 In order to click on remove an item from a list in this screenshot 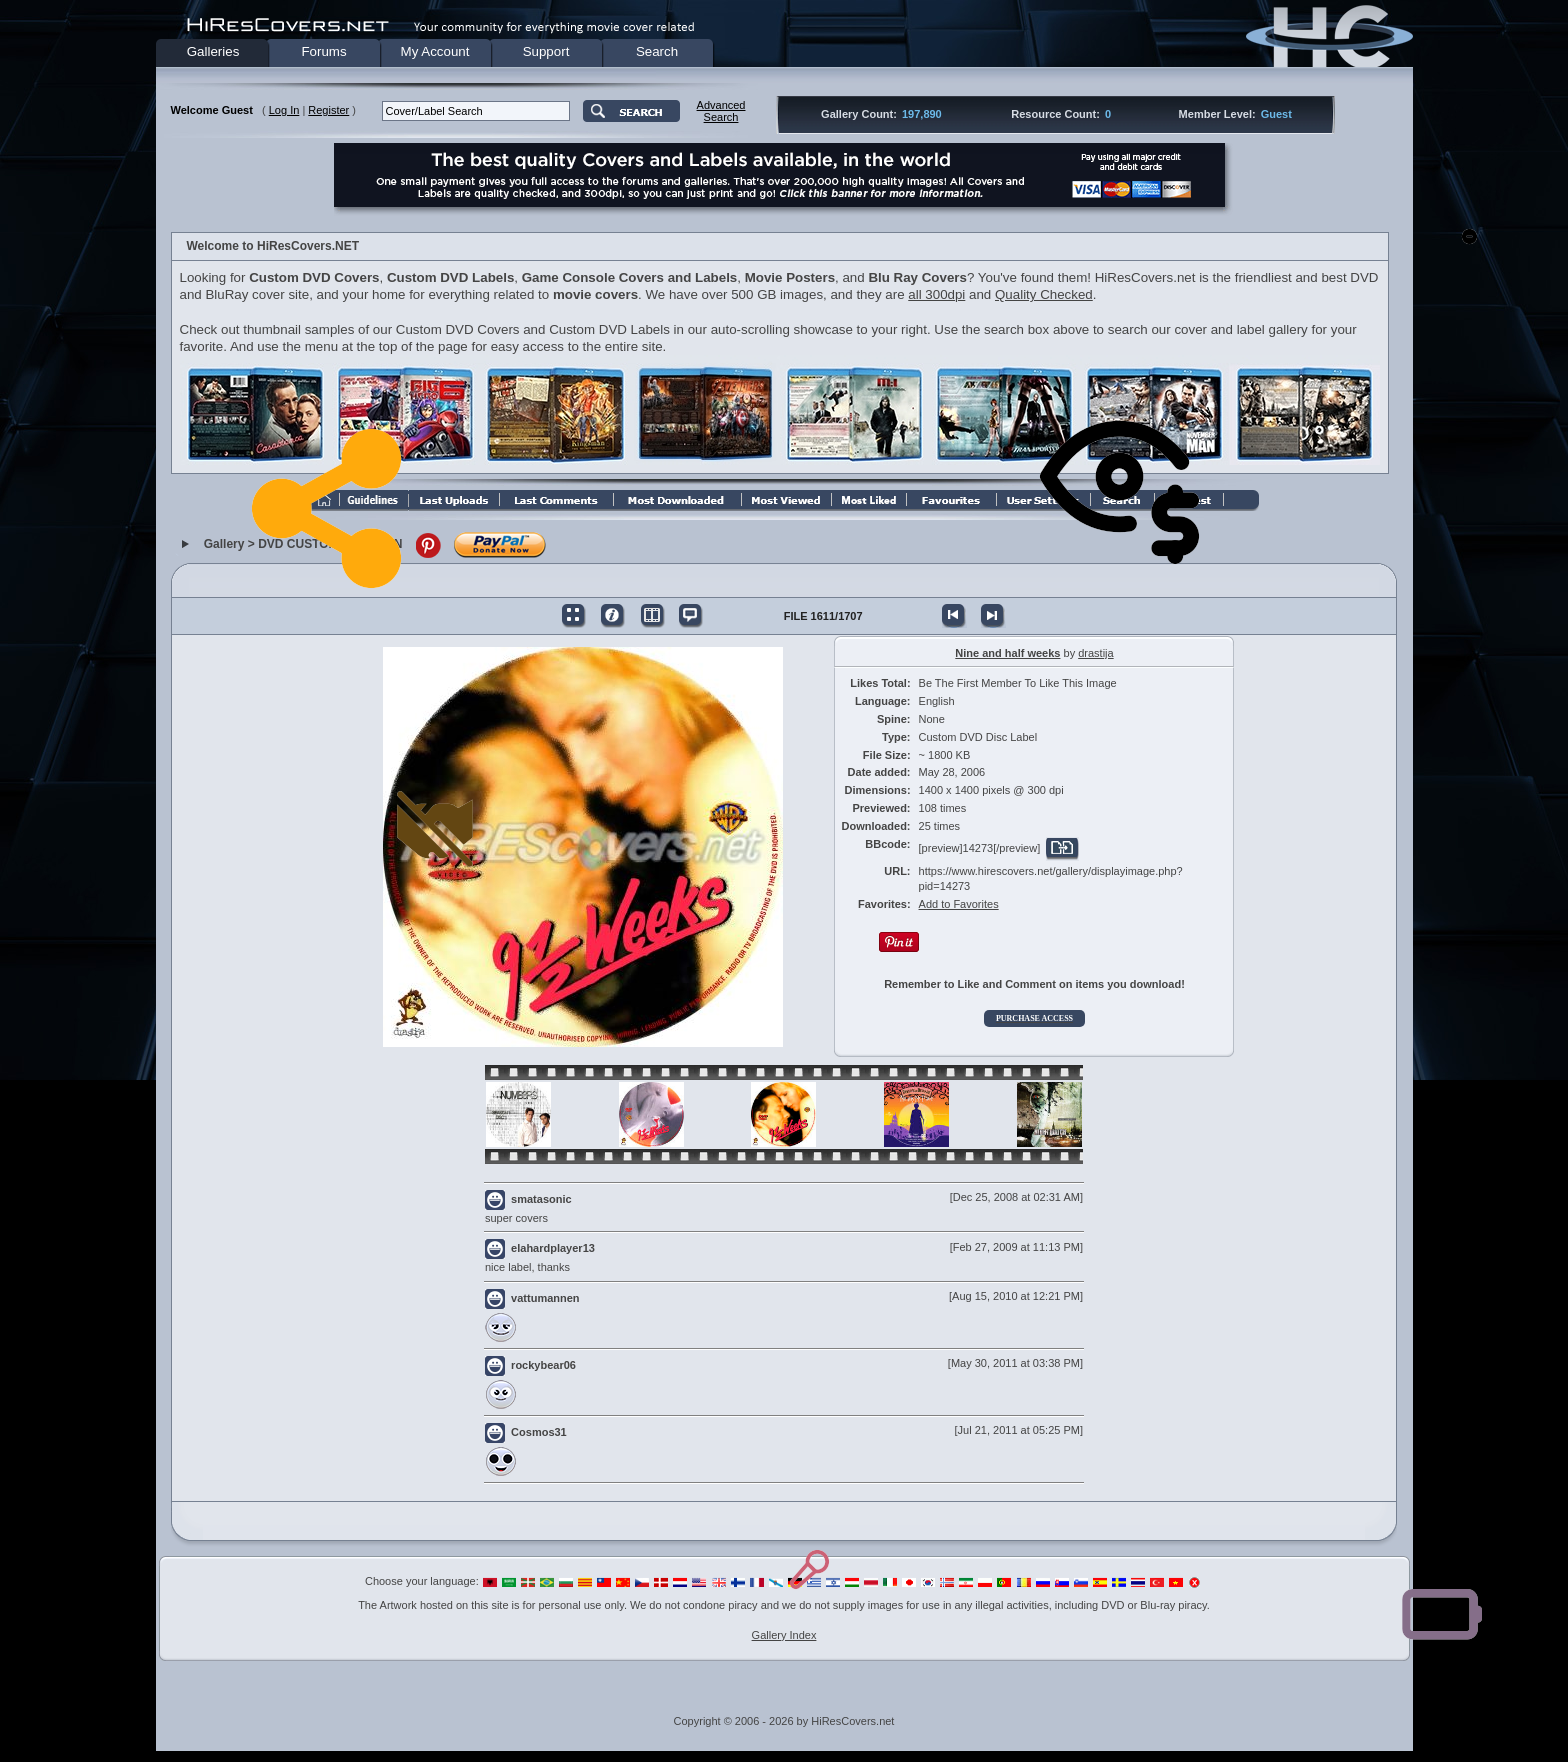, I will do `click(1469, 236)`.